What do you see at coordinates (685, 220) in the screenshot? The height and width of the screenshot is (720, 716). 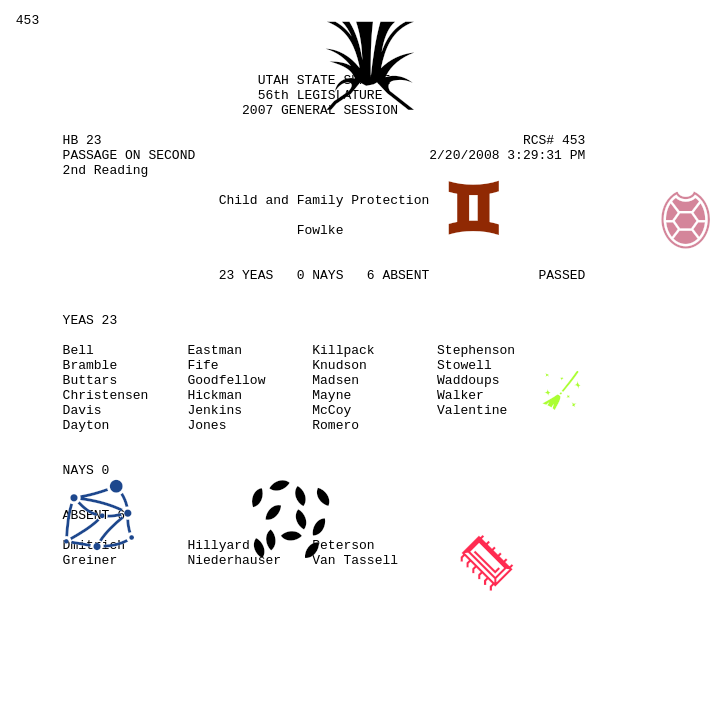 I see `equip turtle shell armor or shield` at bounding box center [685, 220].